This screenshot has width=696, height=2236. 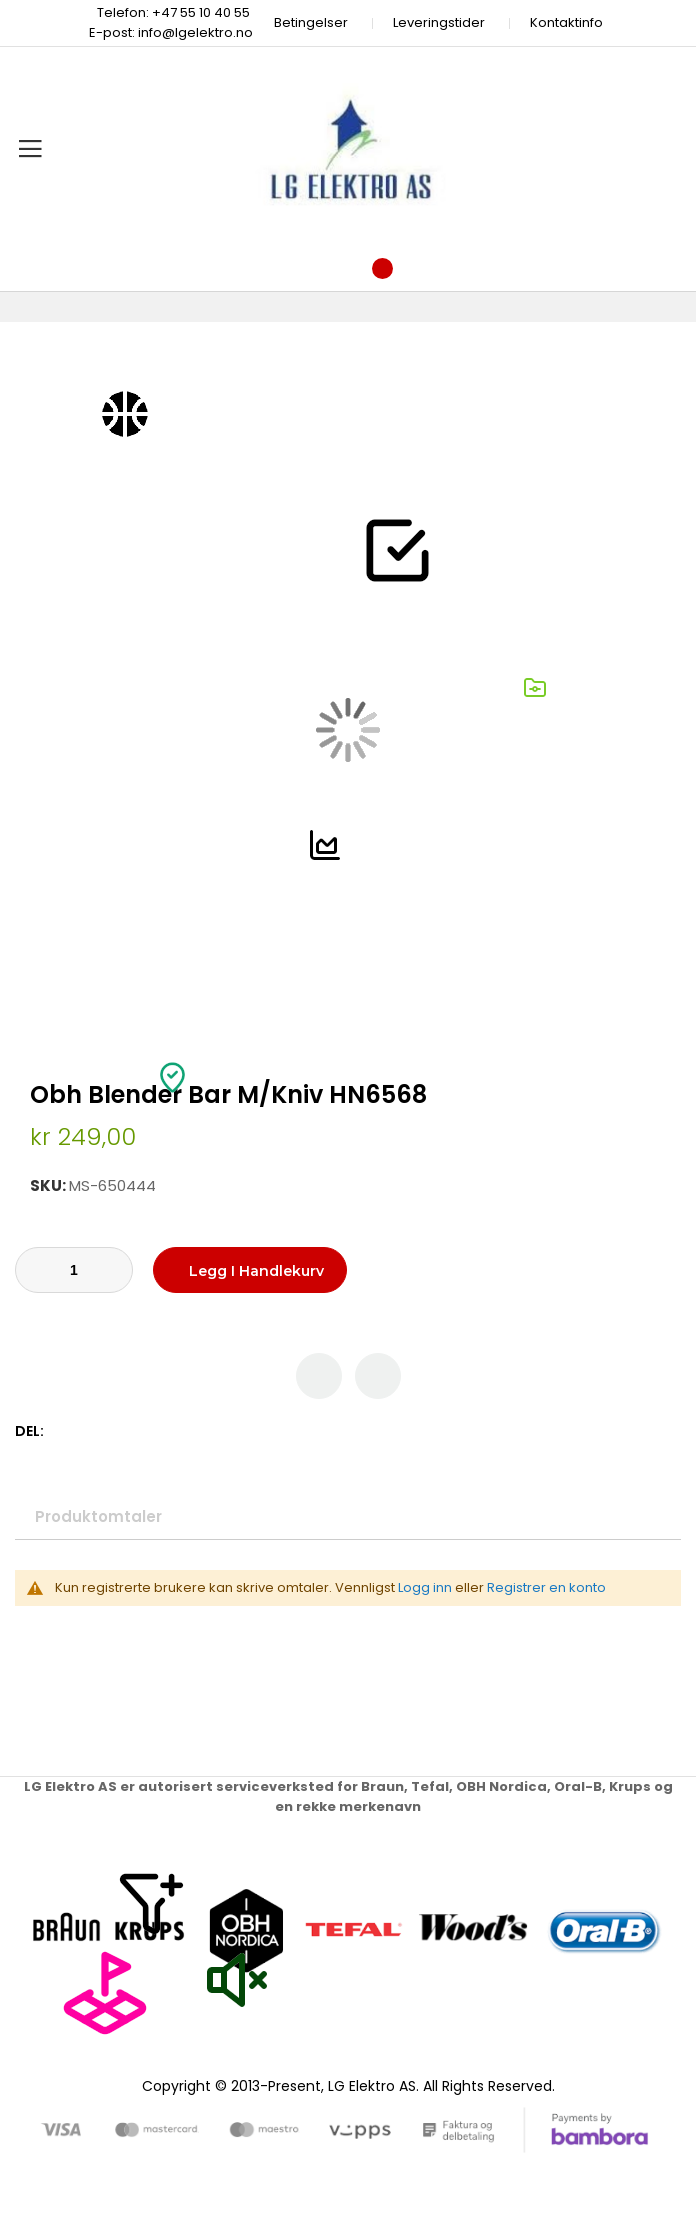 What do you see at coordinates (125, 414) in the screenshot?
I see `access basketball scores or sports content` at bounding box center [125, 414].